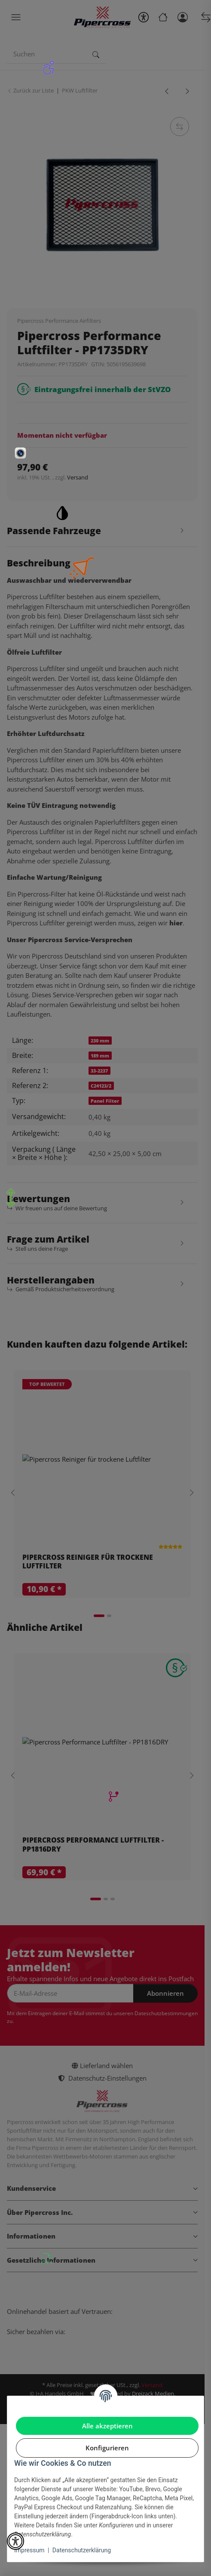  Describe the element at coordinates (113, 1797) in the screenshot. I see `create a new git branch` at that location.